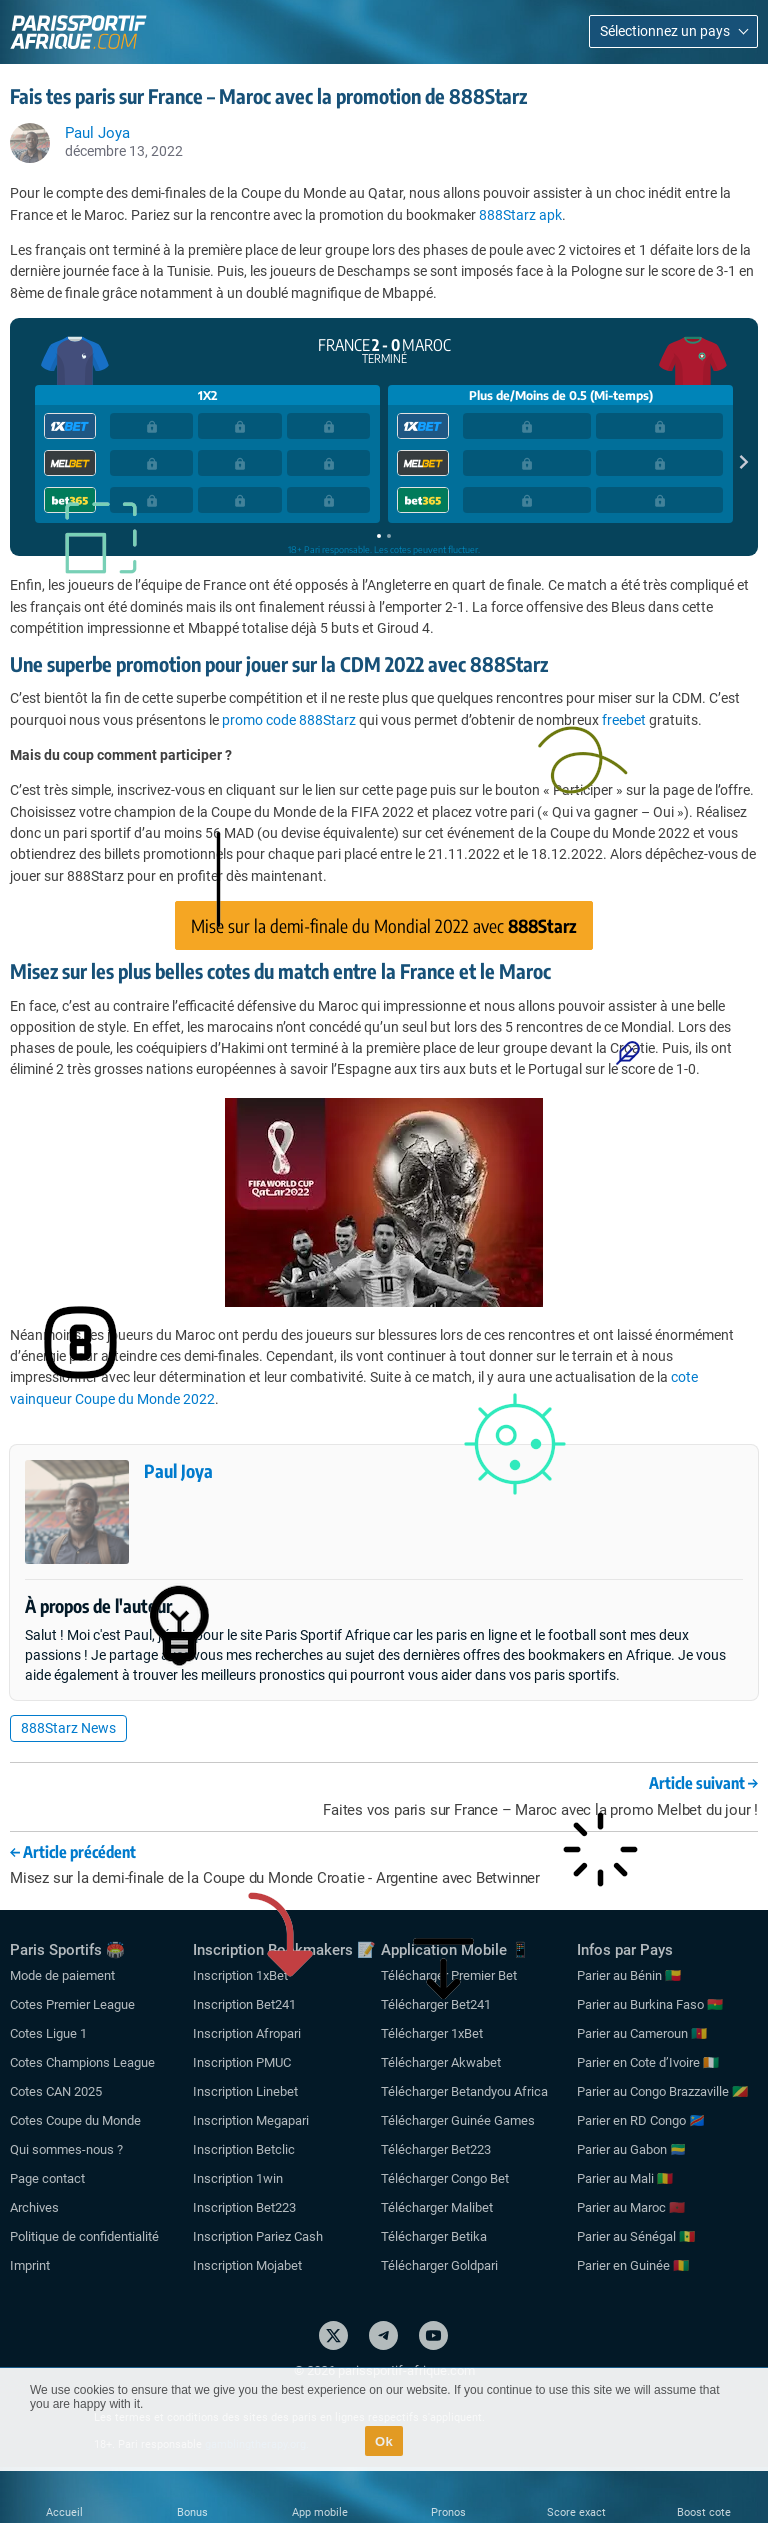  I want to click on compose a new message or note, so click(628, 1053).